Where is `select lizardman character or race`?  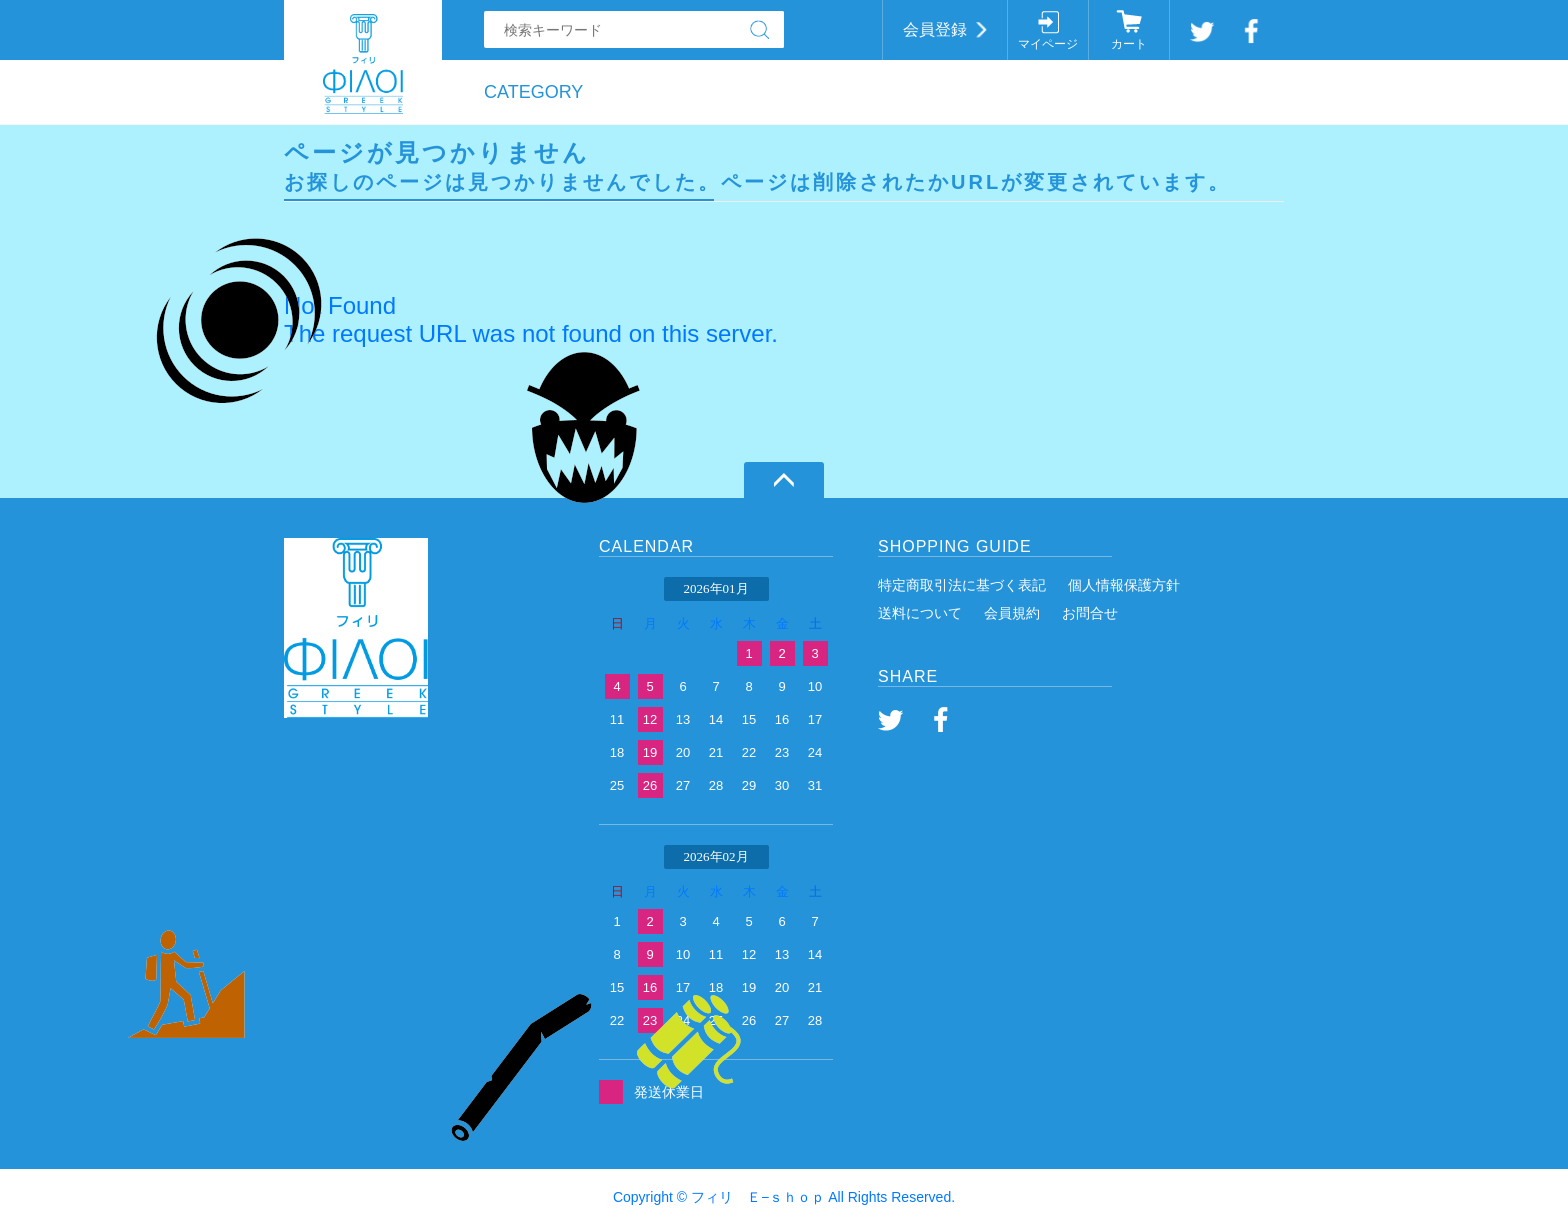
select lizardman character or race is located at coordinates (585, 427).